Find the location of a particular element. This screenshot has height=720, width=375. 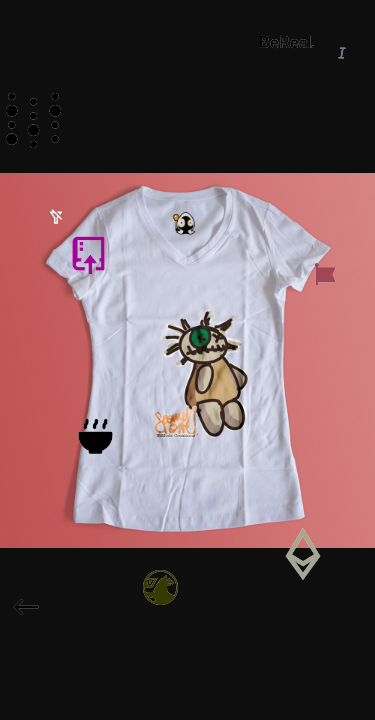

apply italic formatting to selected text is located at coordinates (342, 53).